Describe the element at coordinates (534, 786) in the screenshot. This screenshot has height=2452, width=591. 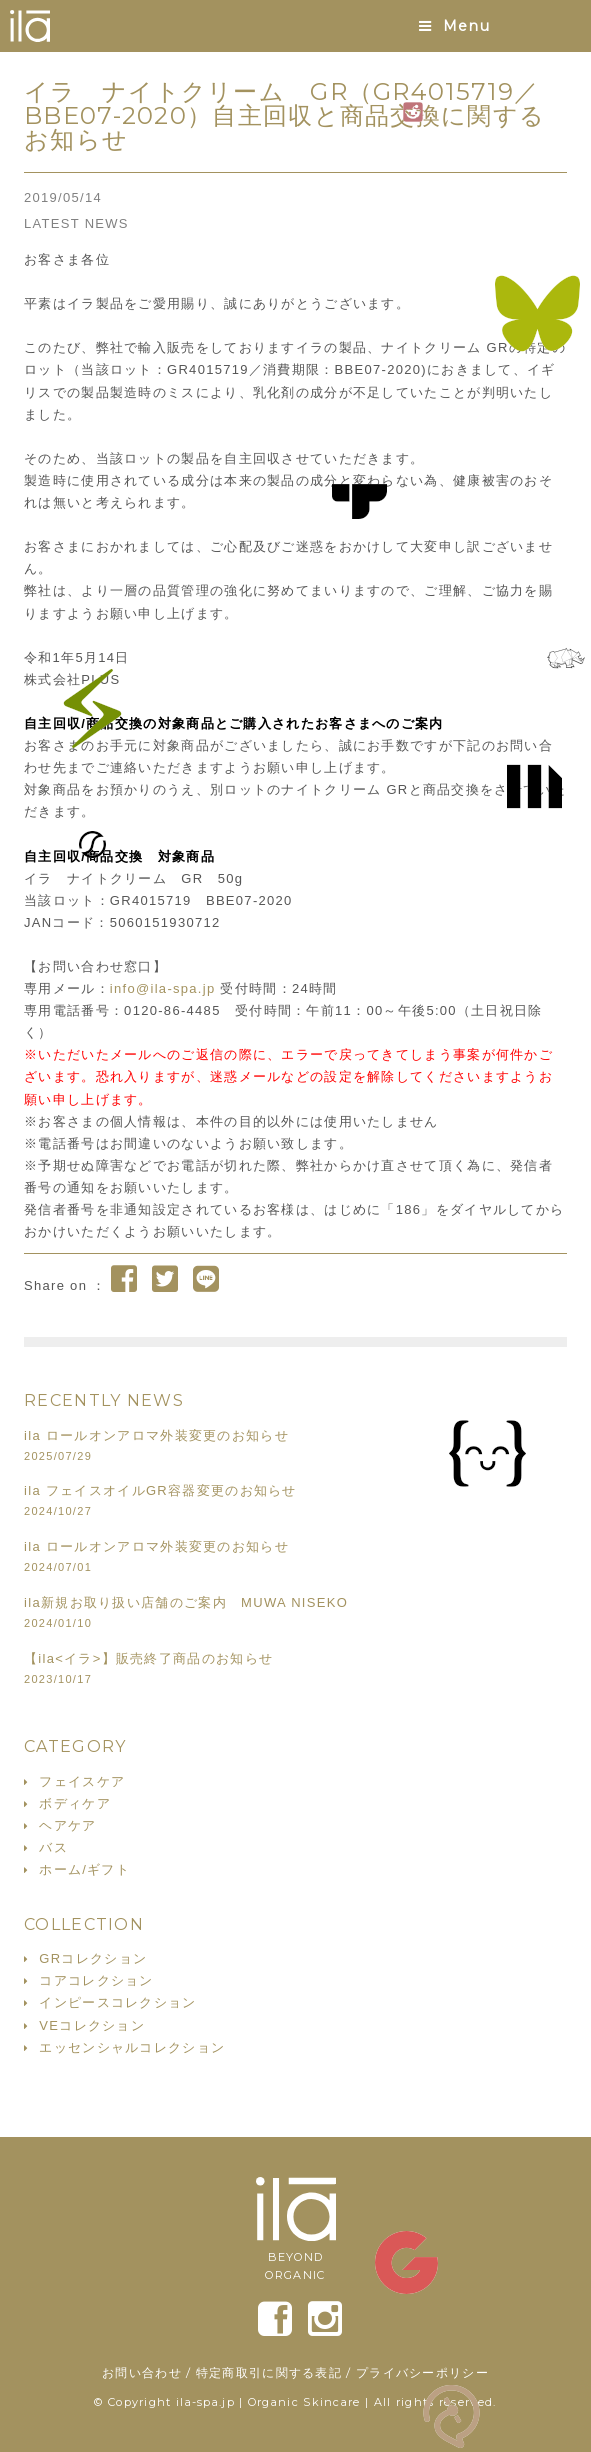
I see `microstrategy company logo` at that location.